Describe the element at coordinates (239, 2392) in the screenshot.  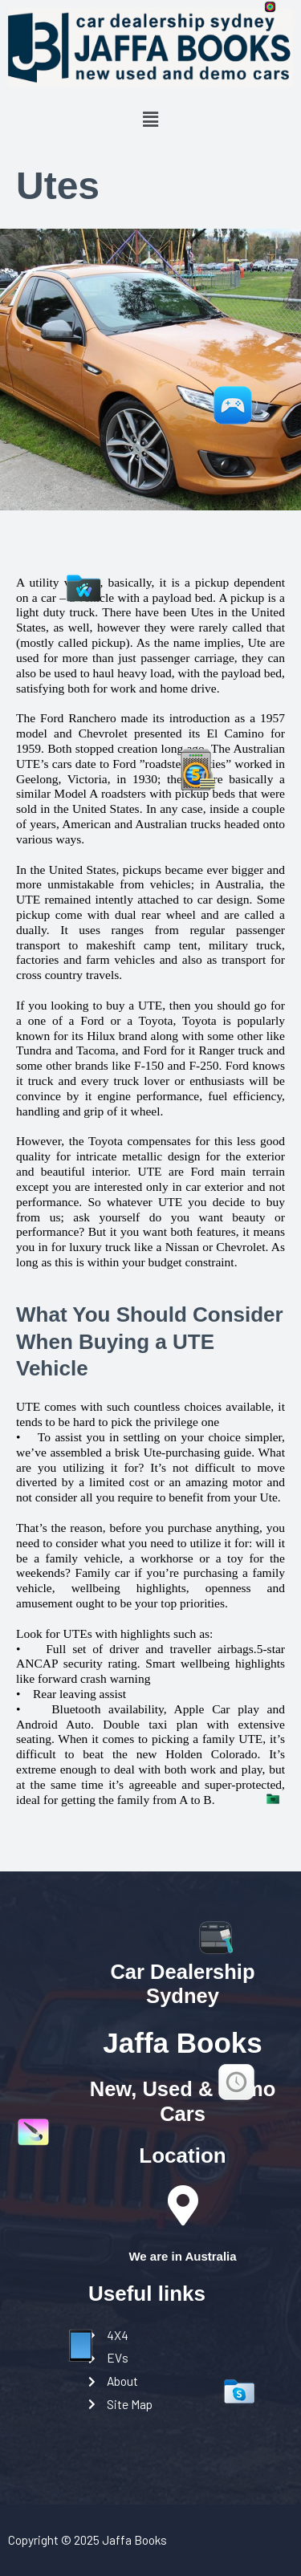
I see `open folder containing Skype files` at that location.